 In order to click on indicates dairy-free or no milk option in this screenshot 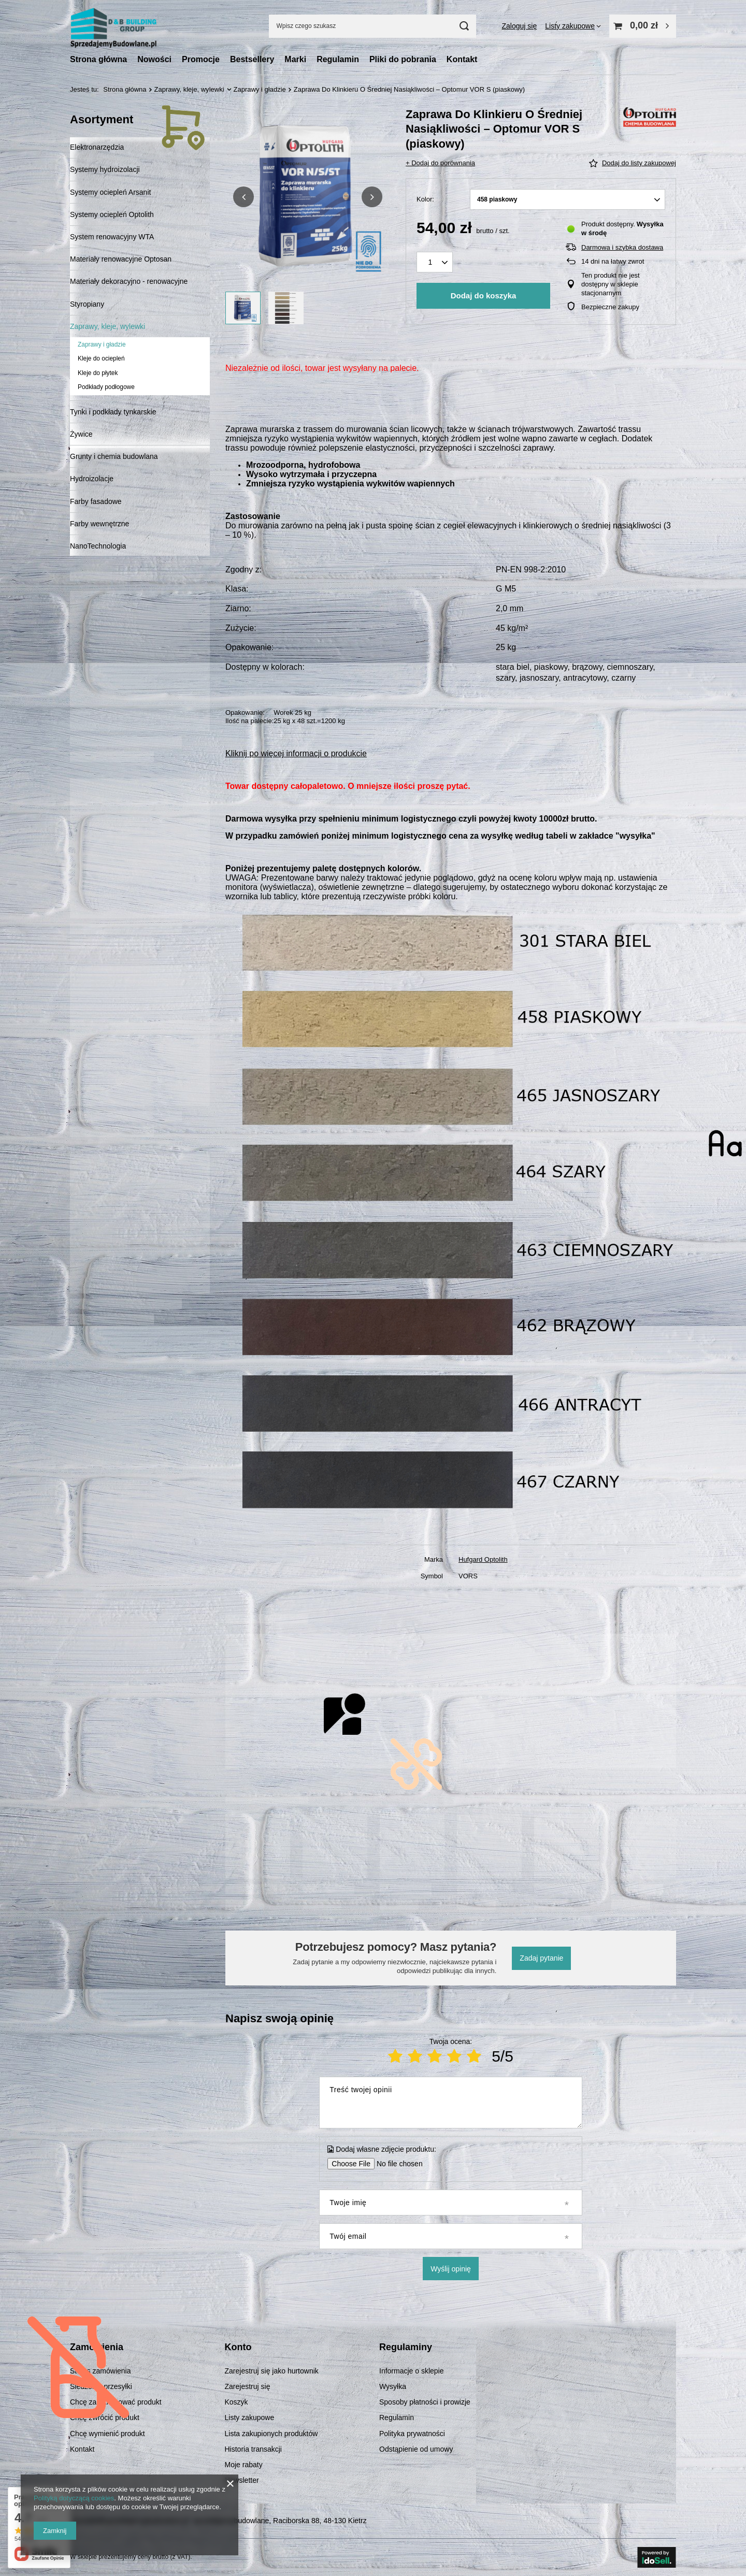, I will do `click(78, 2367)`.